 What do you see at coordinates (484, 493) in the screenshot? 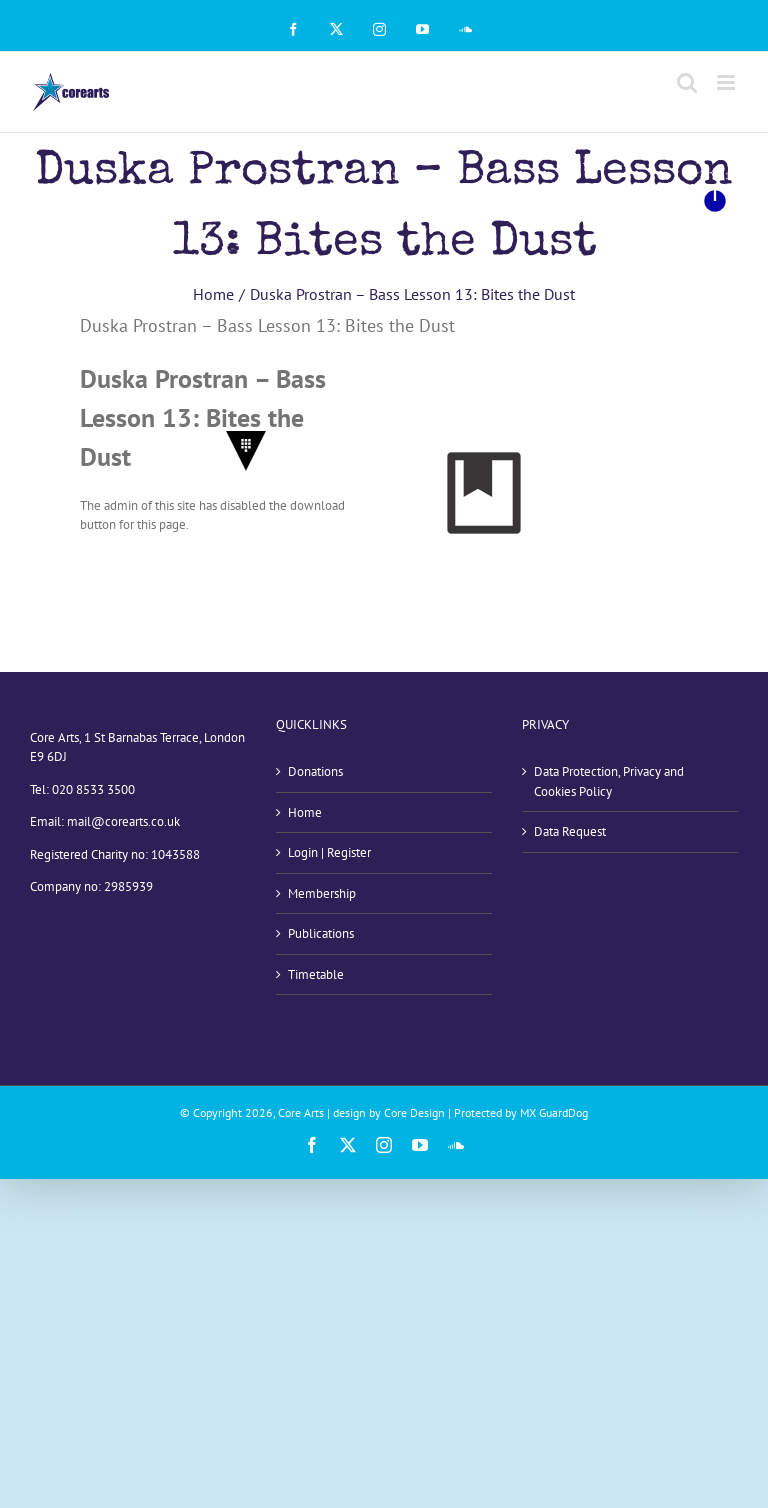
I see `view bookmarked file` at bounding box center [484, 493].